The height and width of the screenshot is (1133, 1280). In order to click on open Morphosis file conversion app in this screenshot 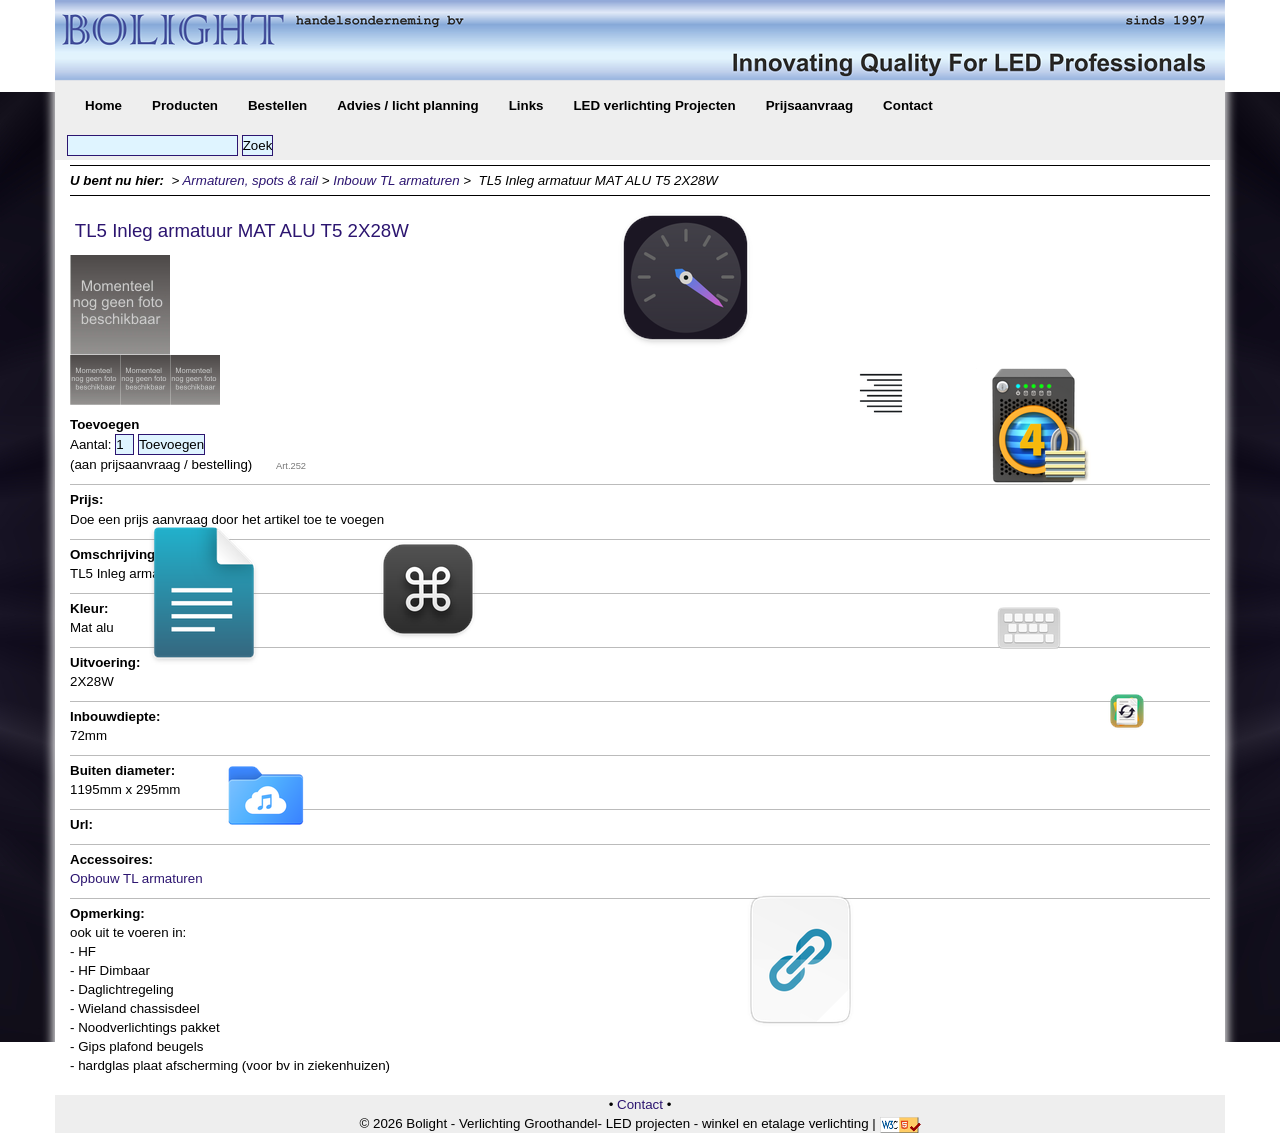, I will do `click(1127, 711)`.